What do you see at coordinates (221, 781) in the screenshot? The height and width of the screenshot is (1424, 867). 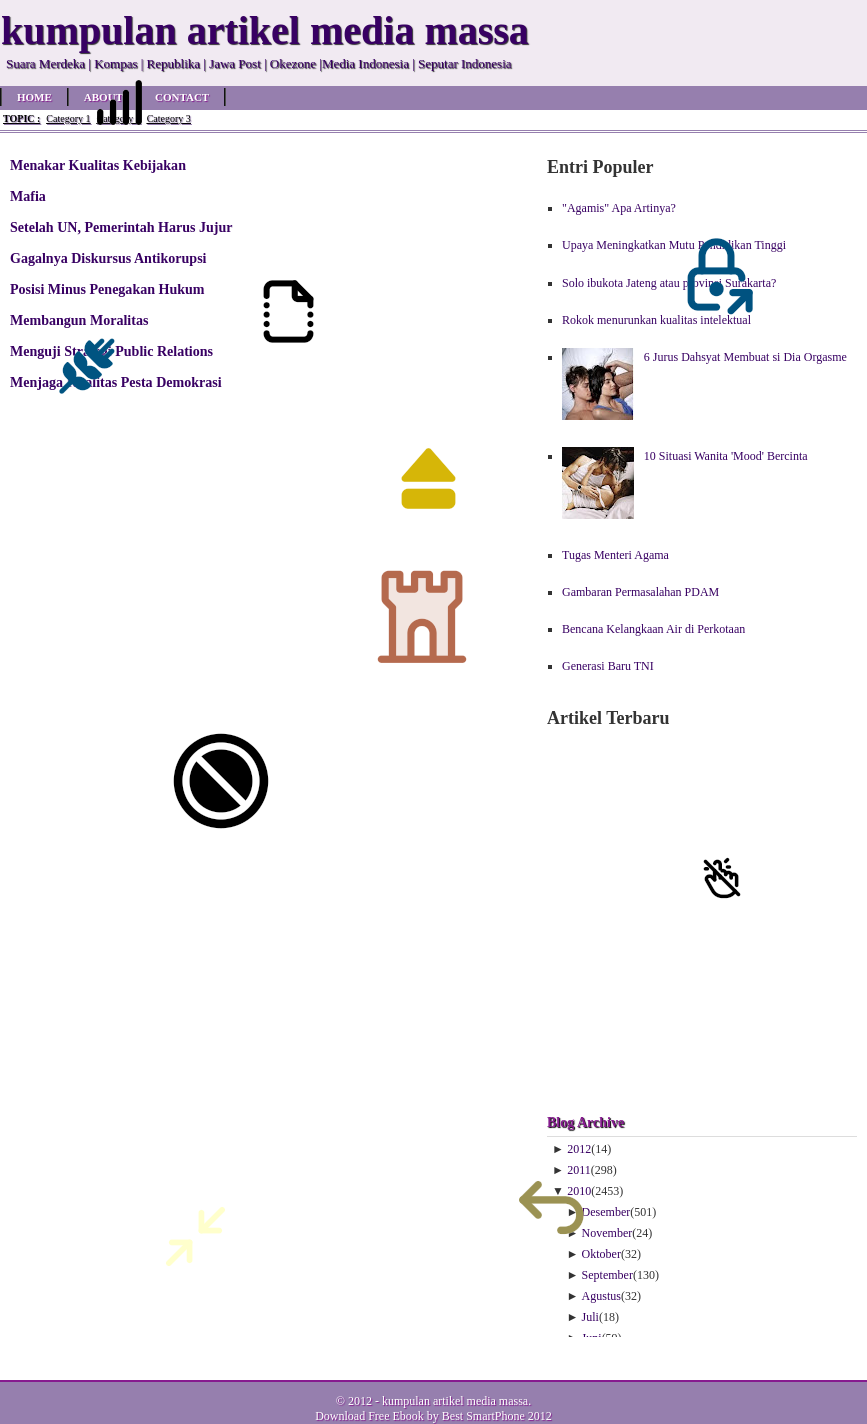 I see `indicates a blocked or prohibited action` at bounding box center [221, 781].